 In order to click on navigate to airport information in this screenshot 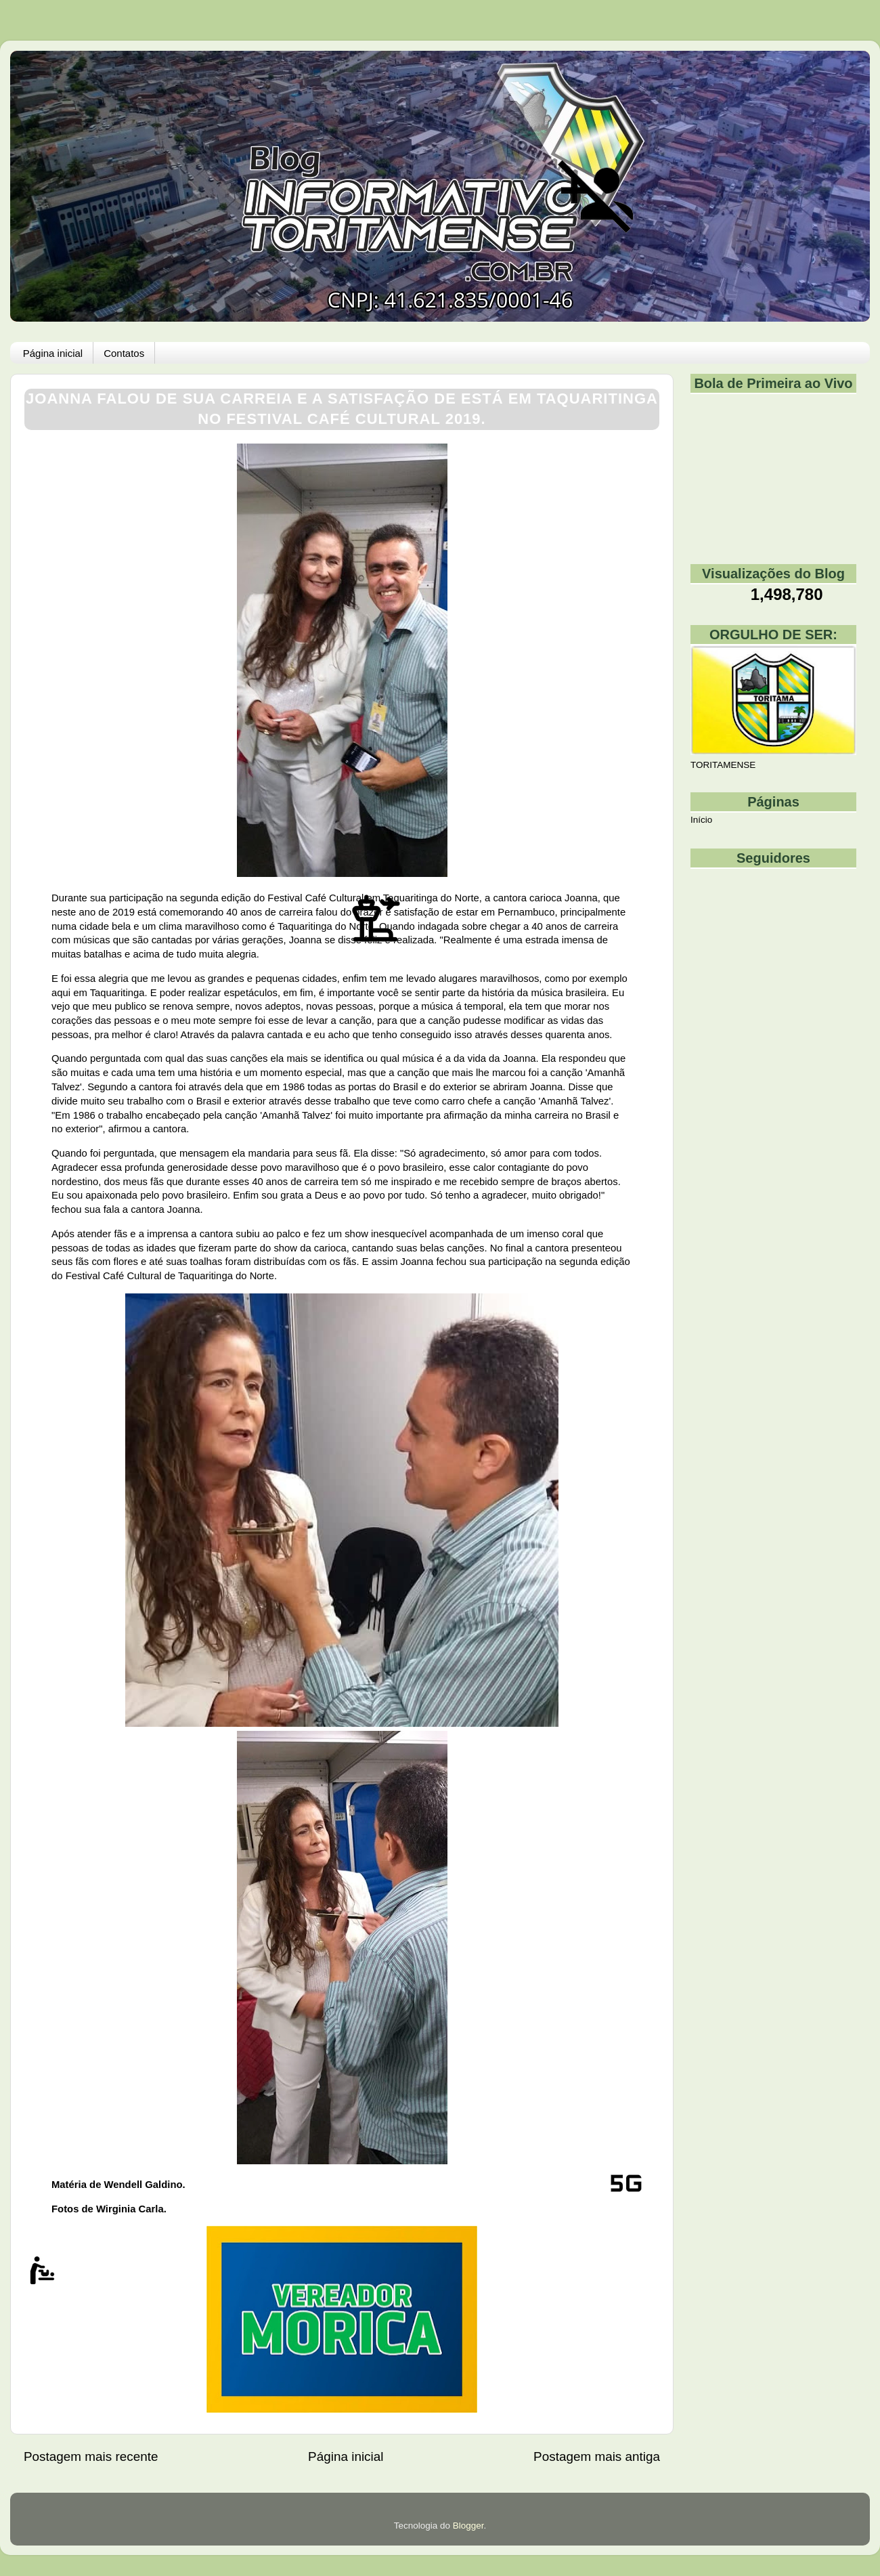, I will do `click(375, 919)`.